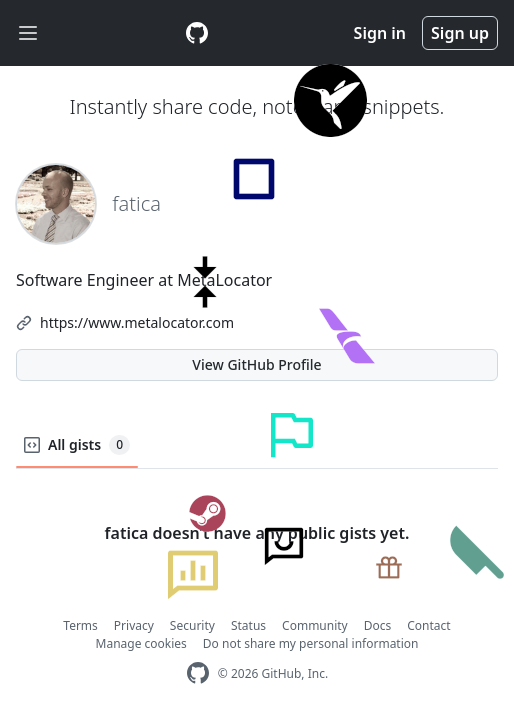 This screenshot has height=726, width=514. What do you see at coordinates (347, 336) in the screenshot?
I see `open the American Airlines app` at bounding box center [347, 336].